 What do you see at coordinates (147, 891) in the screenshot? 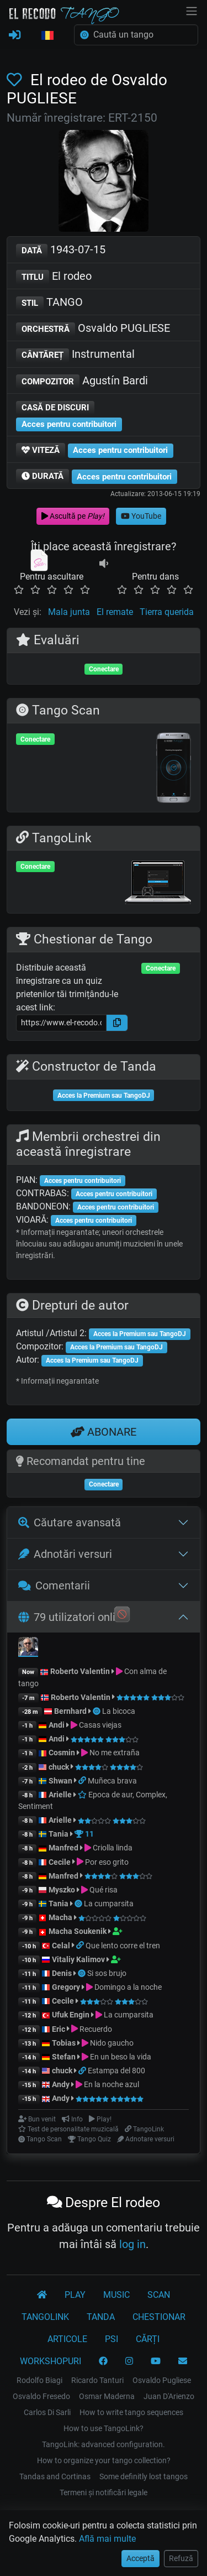
I see `access games and gaming applications` at bounding box center [147, 891].